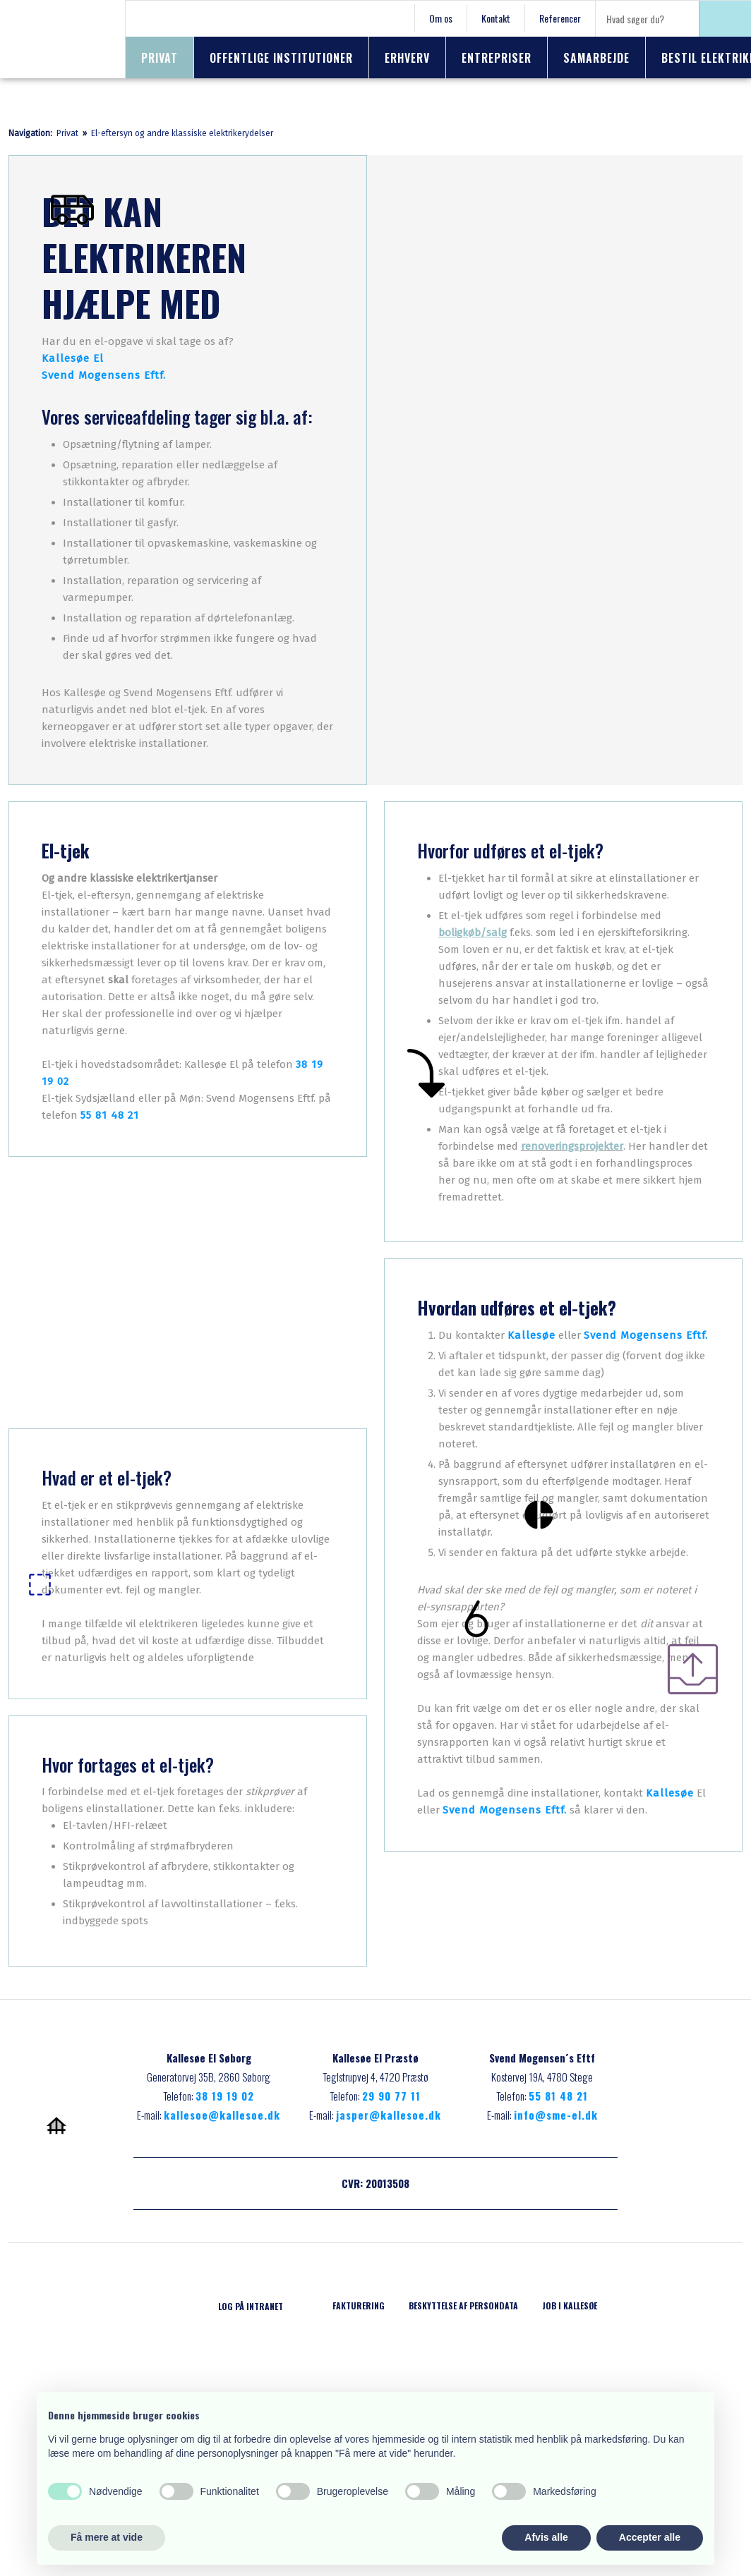 The height and width of the screenshot is (2576, 751). Describe the element at coordinates (539, 1514) in the screenshot. I see `view data breakdown or statistics` at that location.